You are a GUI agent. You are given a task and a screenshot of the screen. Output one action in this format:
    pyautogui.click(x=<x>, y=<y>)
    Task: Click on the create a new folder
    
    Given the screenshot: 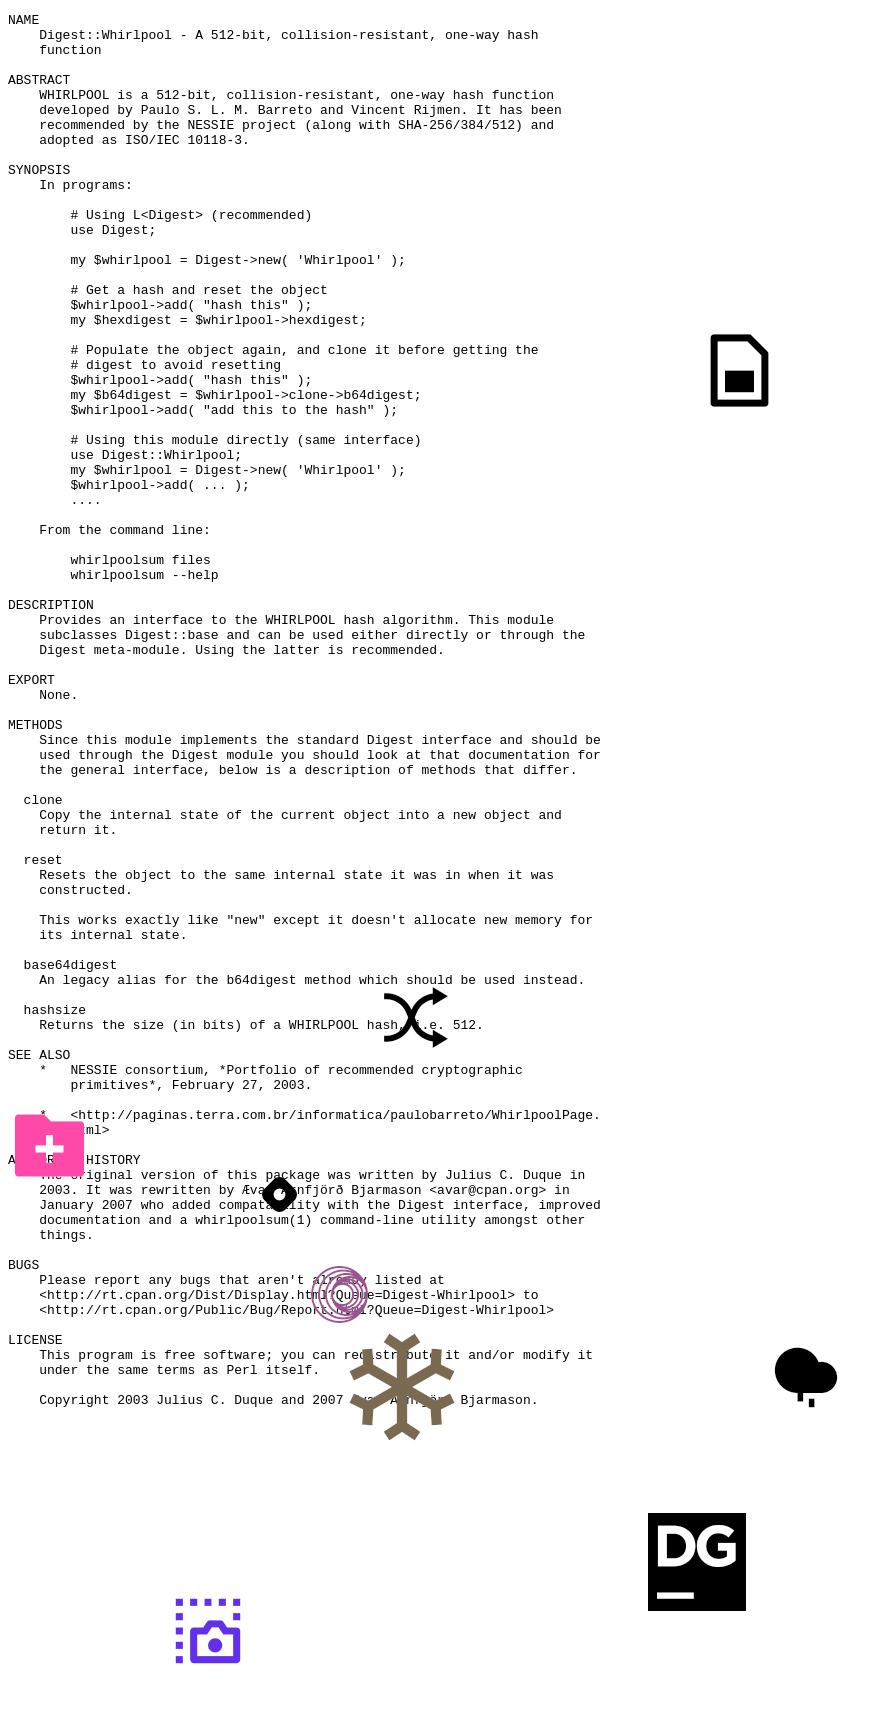 What is the action you would take?
    pyautogui.click(x=49, y=1145)
    